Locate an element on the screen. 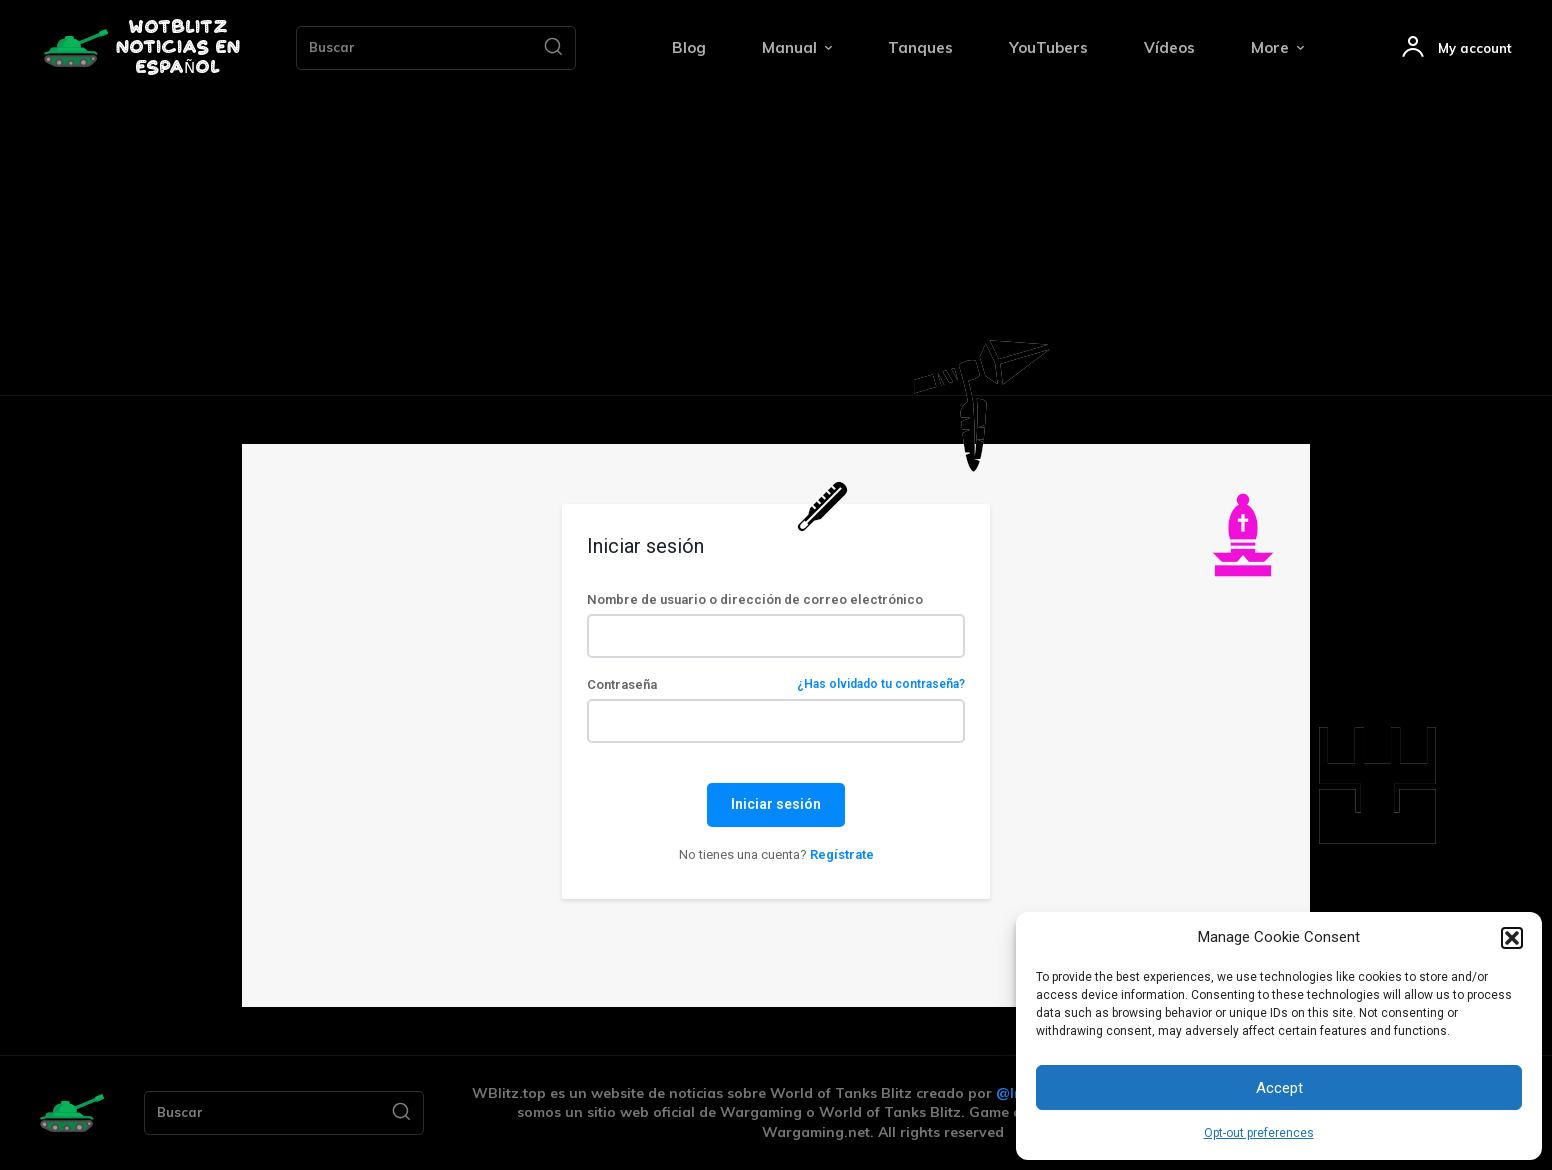 The width and height of the screenshot is (1552, 1170). castle or fortress icon for strategy games is located at coordinates (1377, 785).